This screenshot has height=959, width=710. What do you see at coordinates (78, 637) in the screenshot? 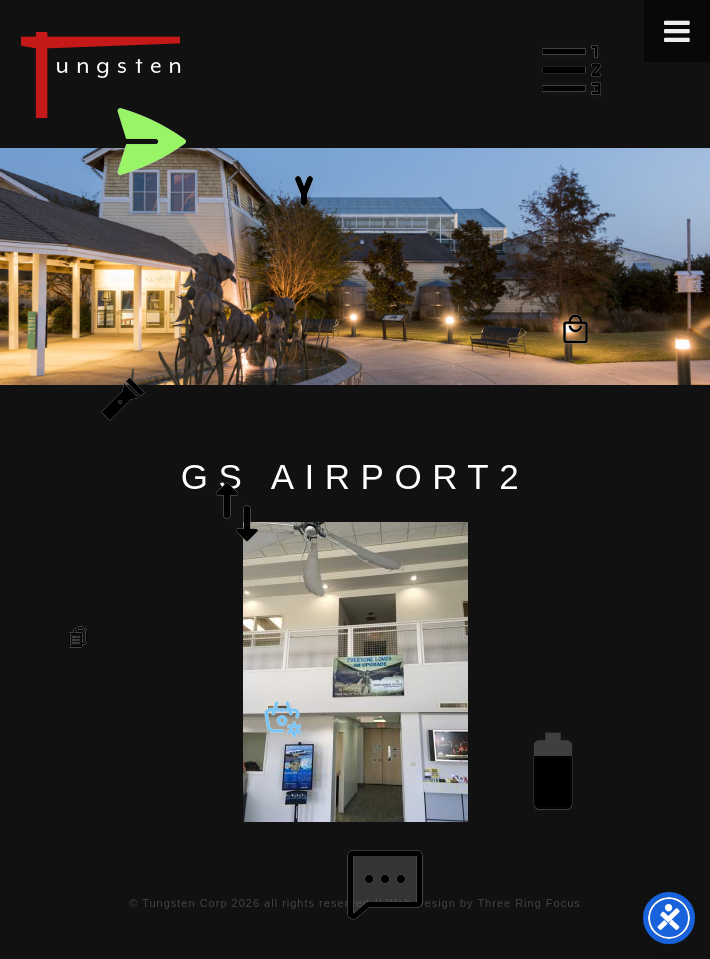
I see `view clipboard with document list` at bounding box center [78, 637].